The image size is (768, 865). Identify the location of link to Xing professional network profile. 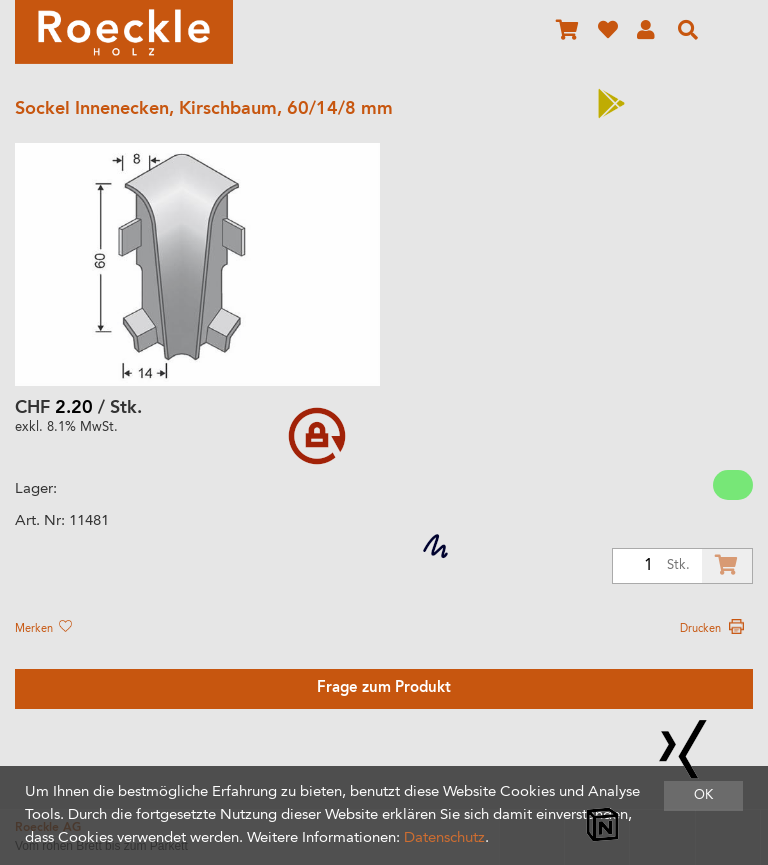
(680, 747).